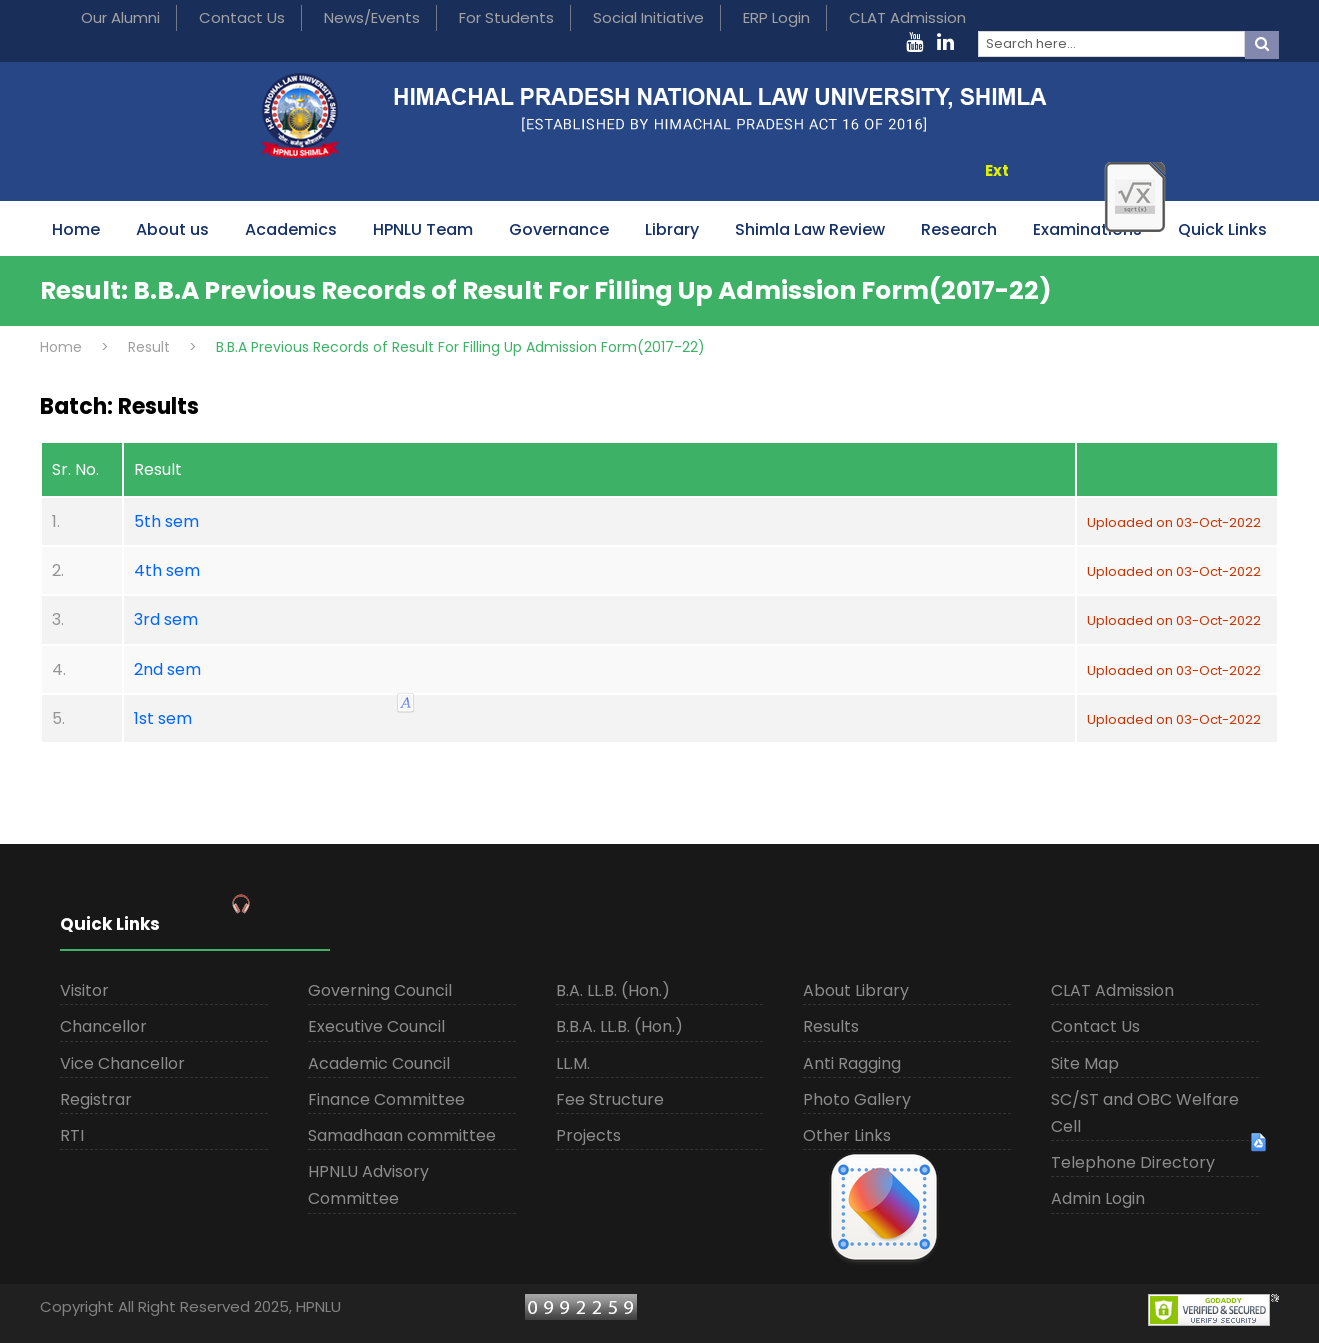  What do you see at coordinates (405, 702) in the screenshot?
I see `a TrueType font file` at bounding box center [405, 702].